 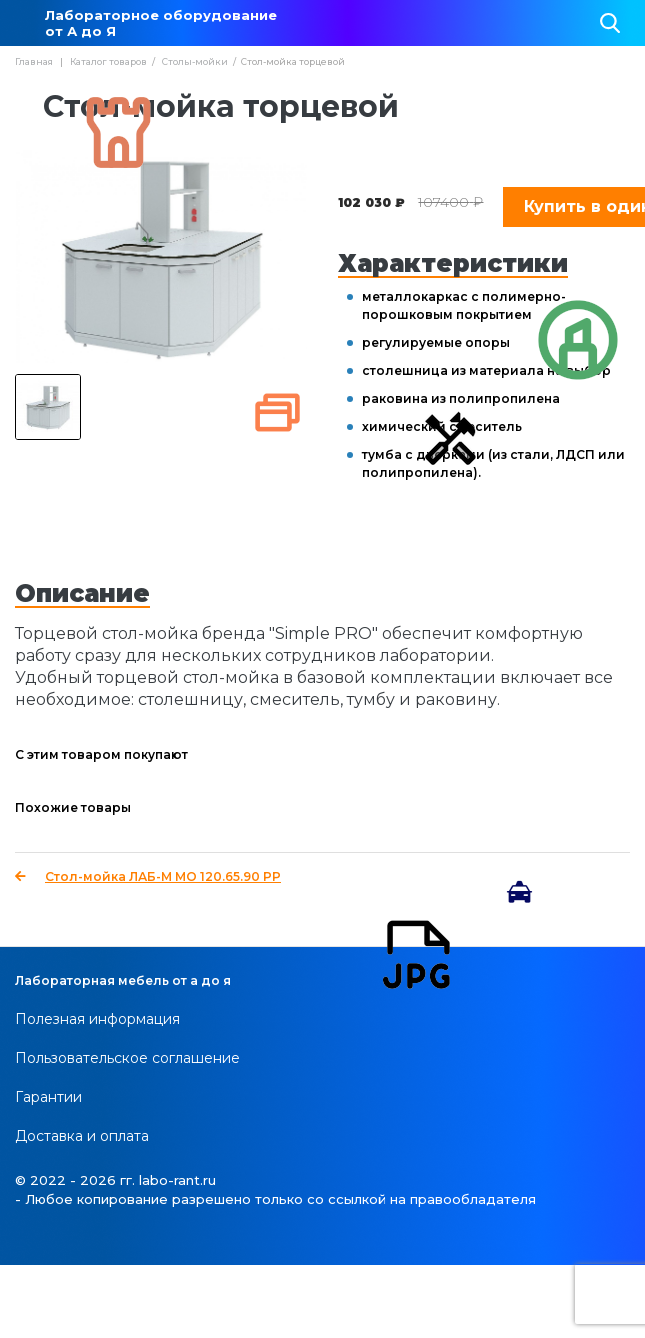 What do you see at coordinates (418, 957) in the screenshot?
I see `view or open a JPG image file` at bounding box center [418, 957].